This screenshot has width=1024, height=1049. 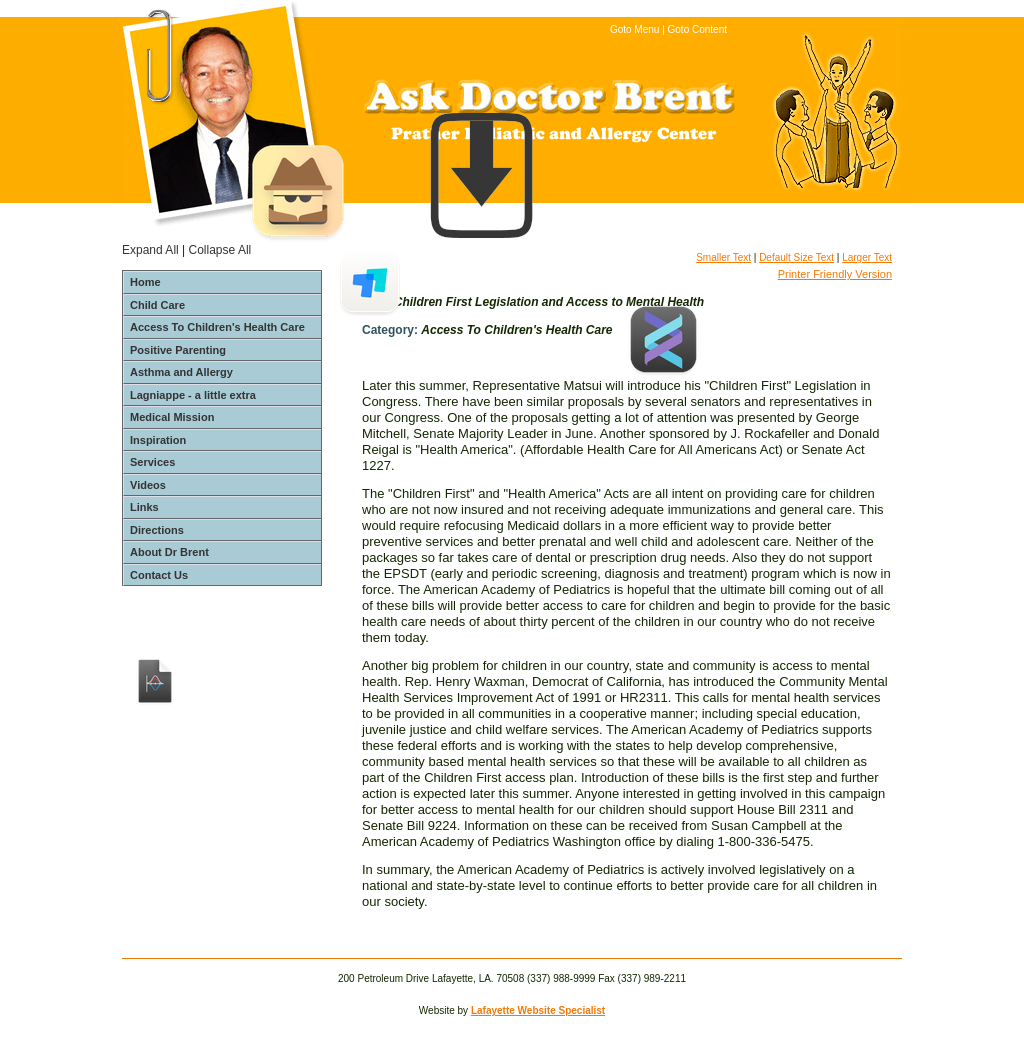 I want to click on open the helix app, so click(x=663, y=339).